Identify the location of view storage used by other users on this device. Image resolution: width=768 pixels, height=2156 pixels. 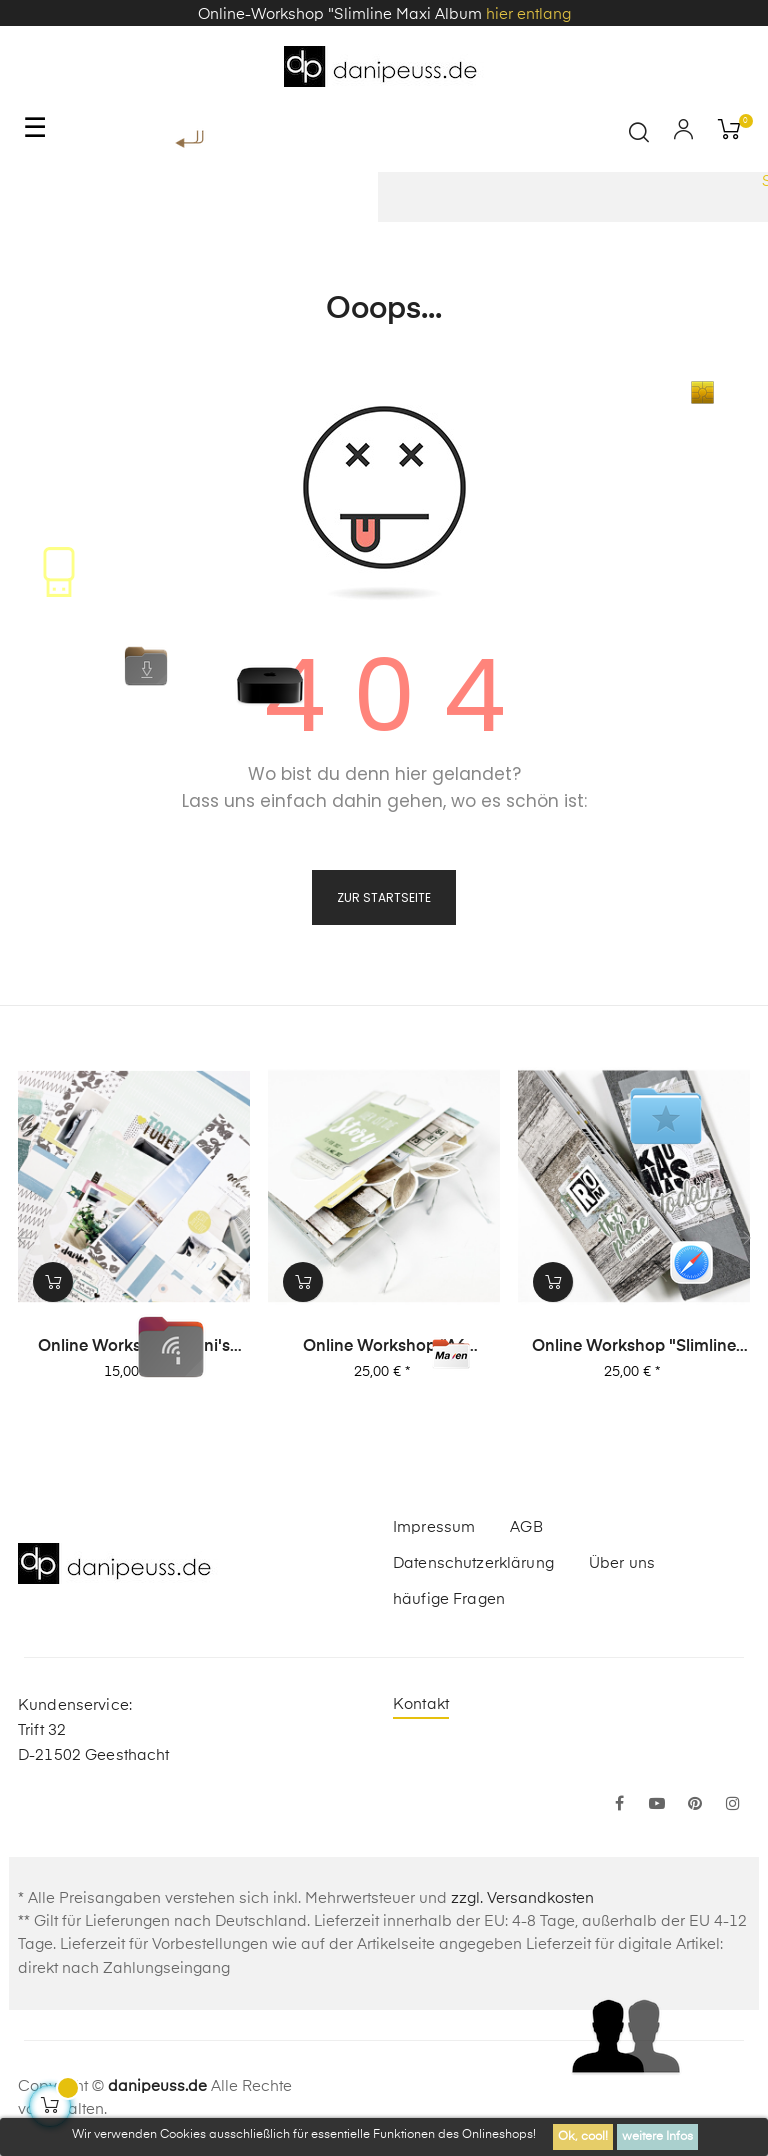
(627, 2027).